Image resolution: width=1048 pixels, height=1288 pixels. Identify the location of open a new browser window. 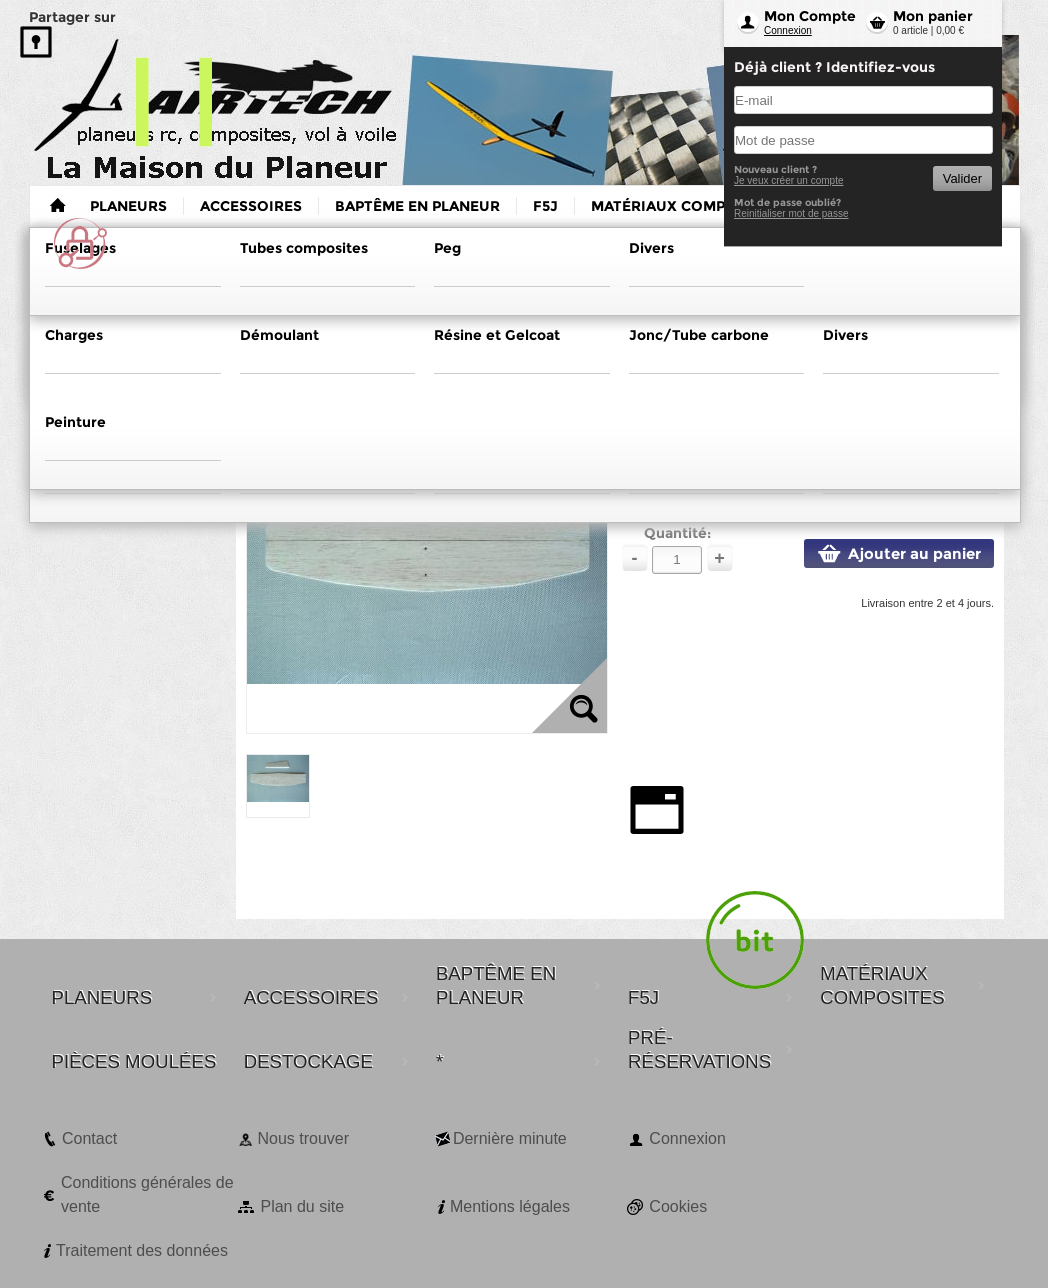
(657, 810).